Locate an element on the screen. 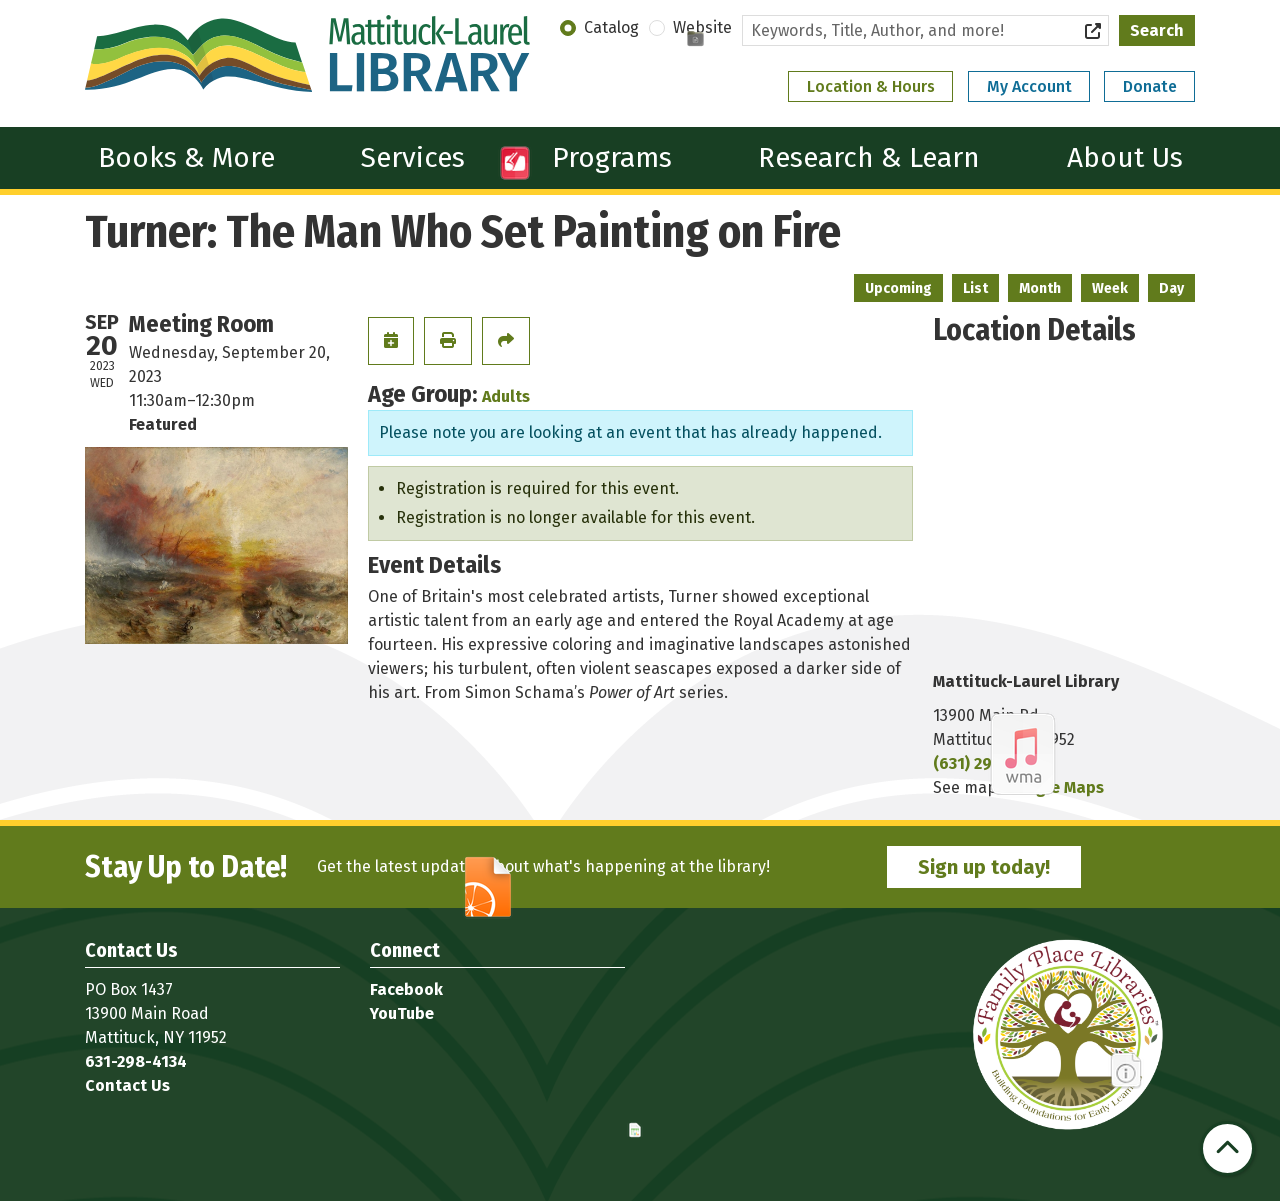  open a spreadsheet file is located at coordinates (635, 1130).